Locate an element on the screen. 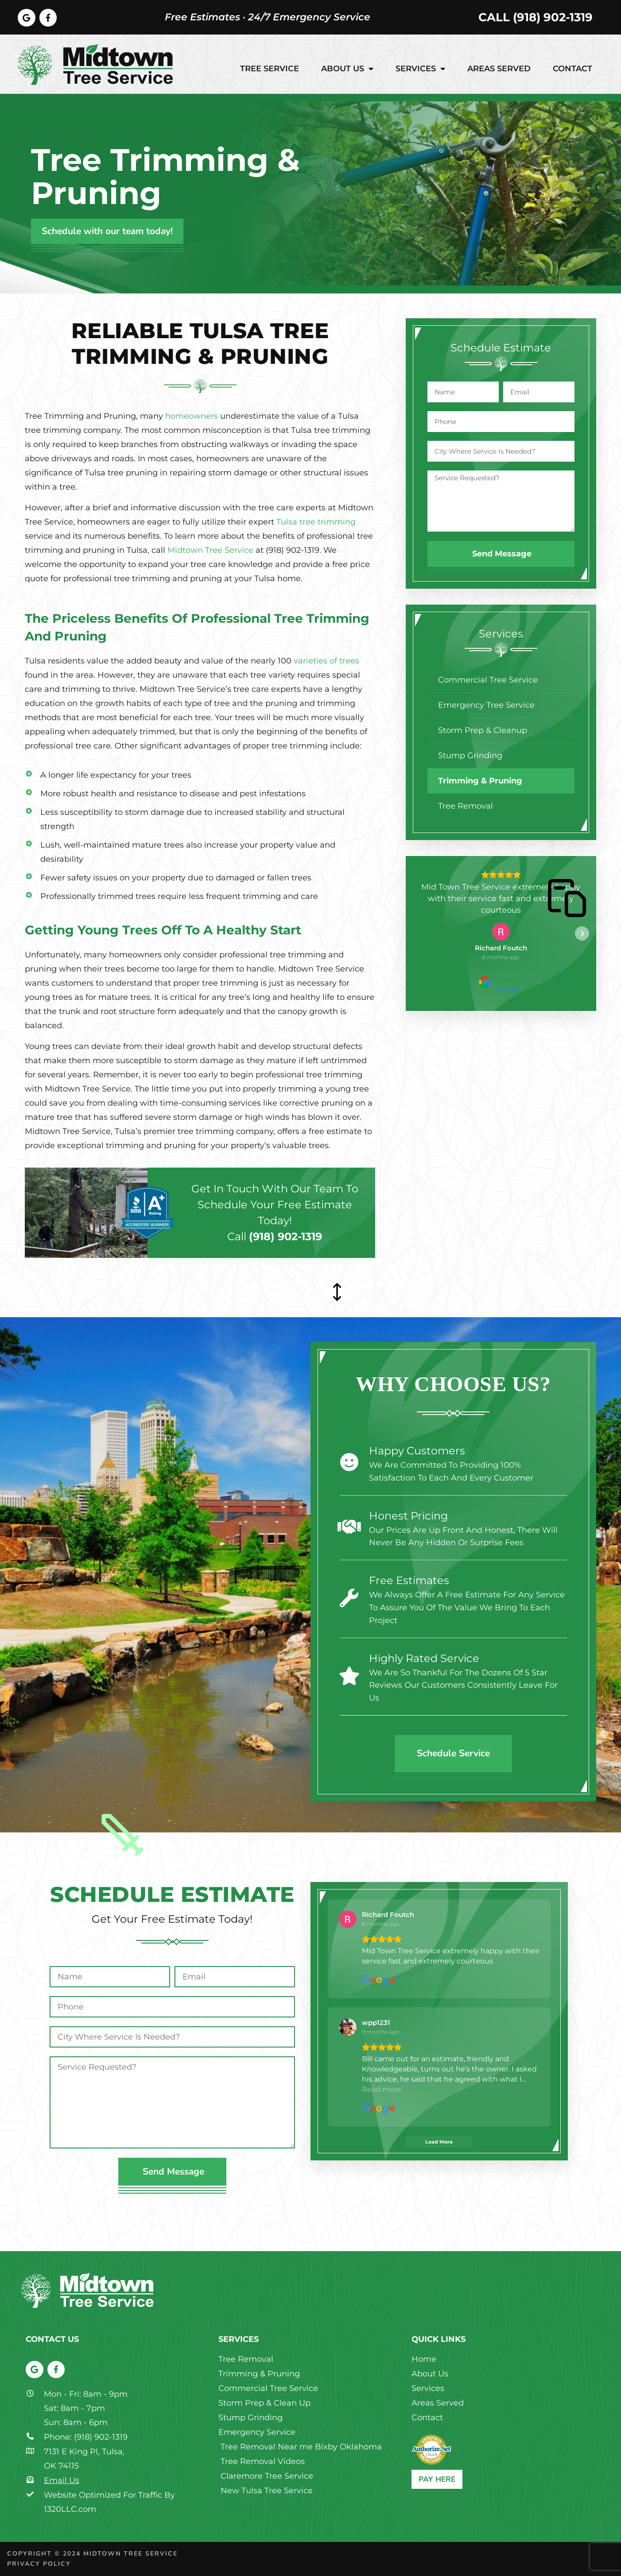  access weapons or combat features is located at coordinates (122, 1835).